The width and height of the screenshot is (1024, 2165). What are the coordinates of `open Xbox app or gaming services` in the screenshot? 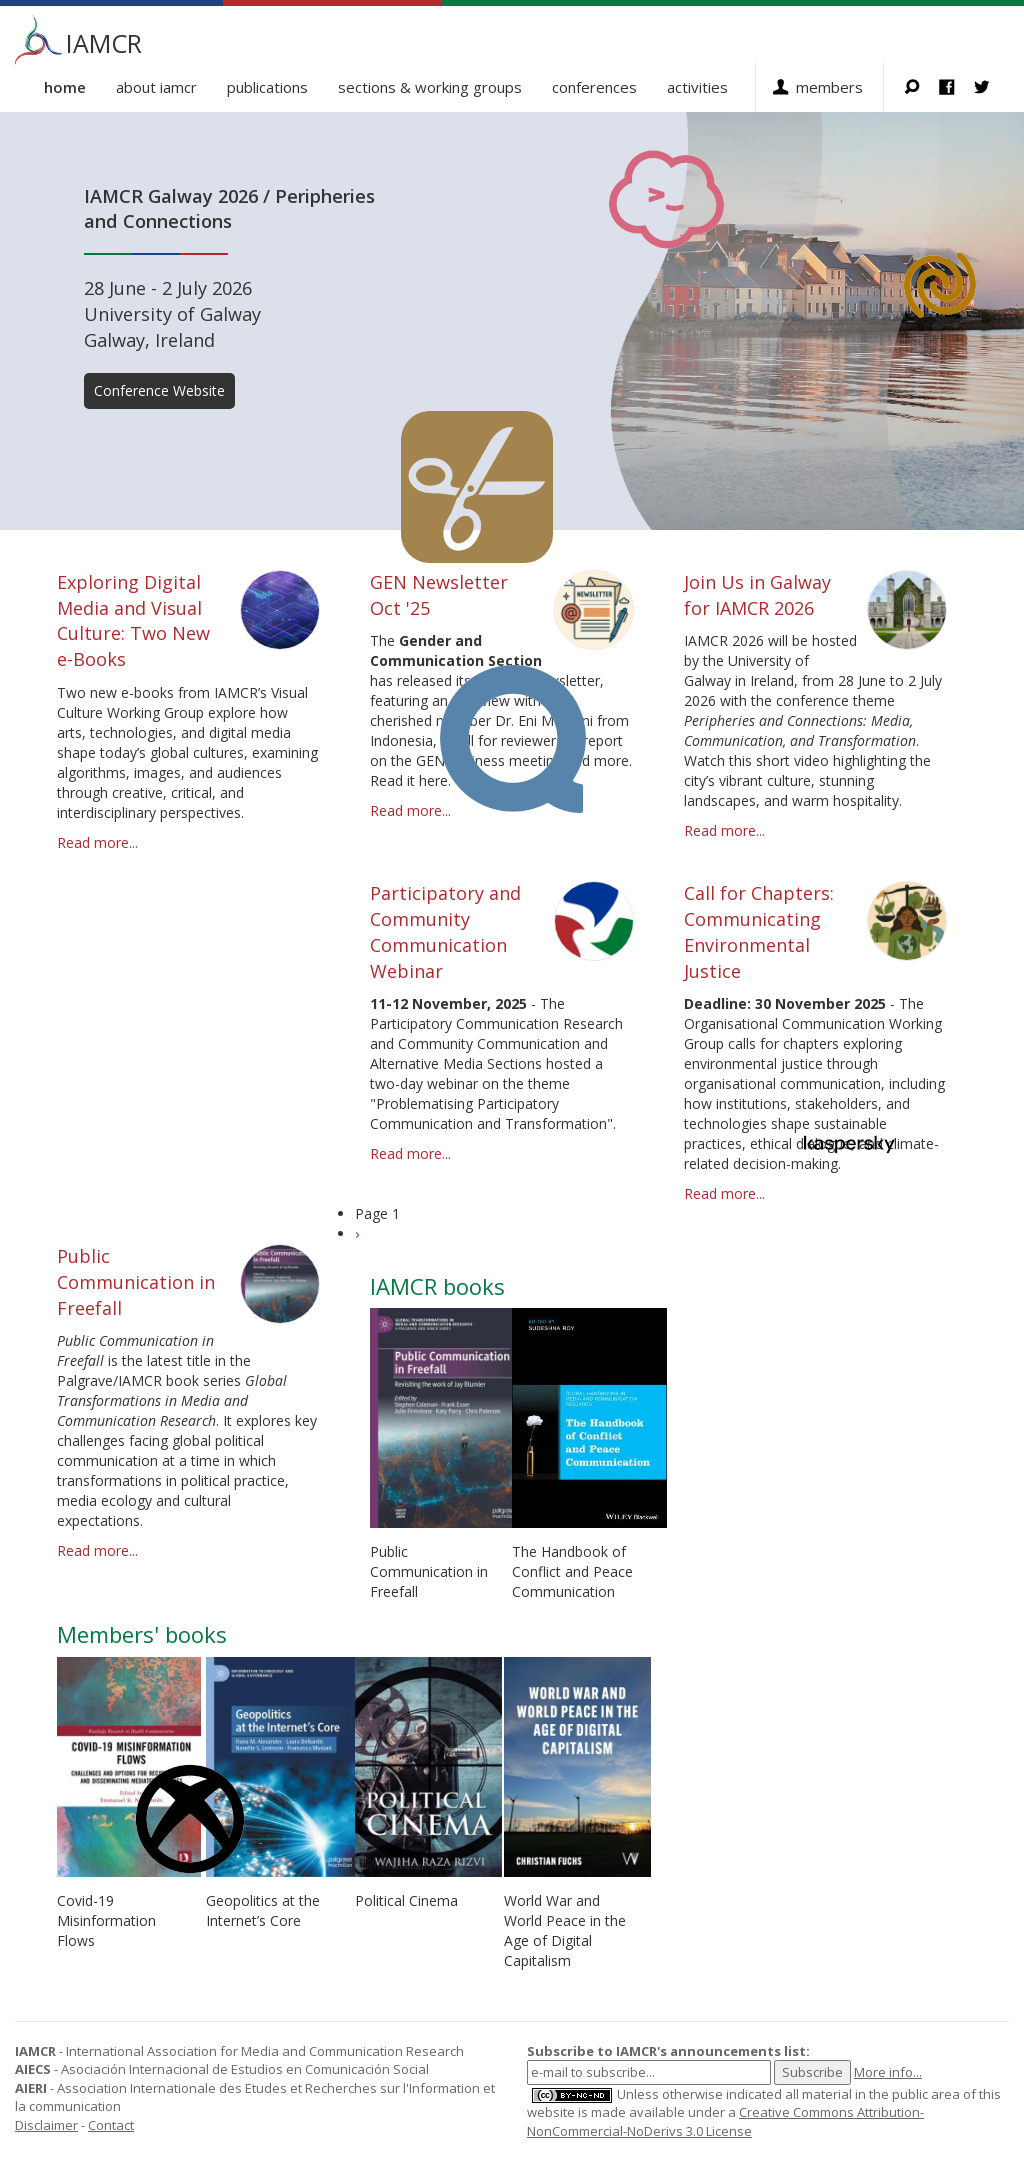 It's located at (190, 1819).